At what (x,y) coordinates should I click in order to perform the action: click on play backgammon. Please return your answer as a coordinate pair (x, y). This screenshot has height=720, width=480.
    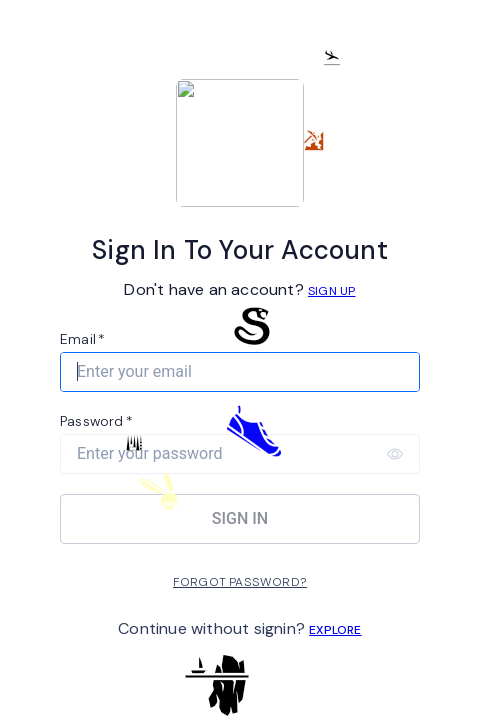
    Looking at the image, I should click on (134, 442).